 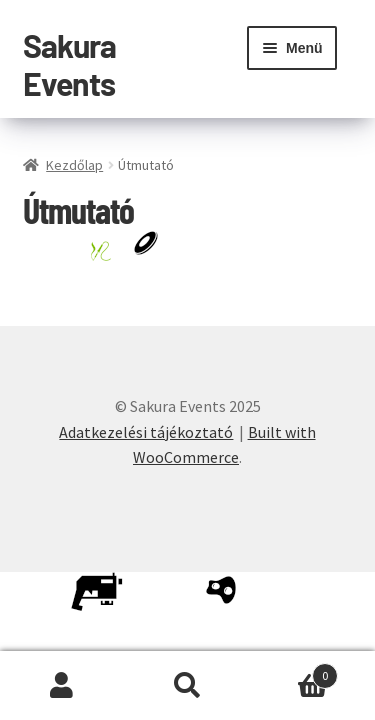 What do you see at coordinates (221, 590) in the screenshot?
I see `indicates breakfast or morning meal options` at bounding box center [221, 590].